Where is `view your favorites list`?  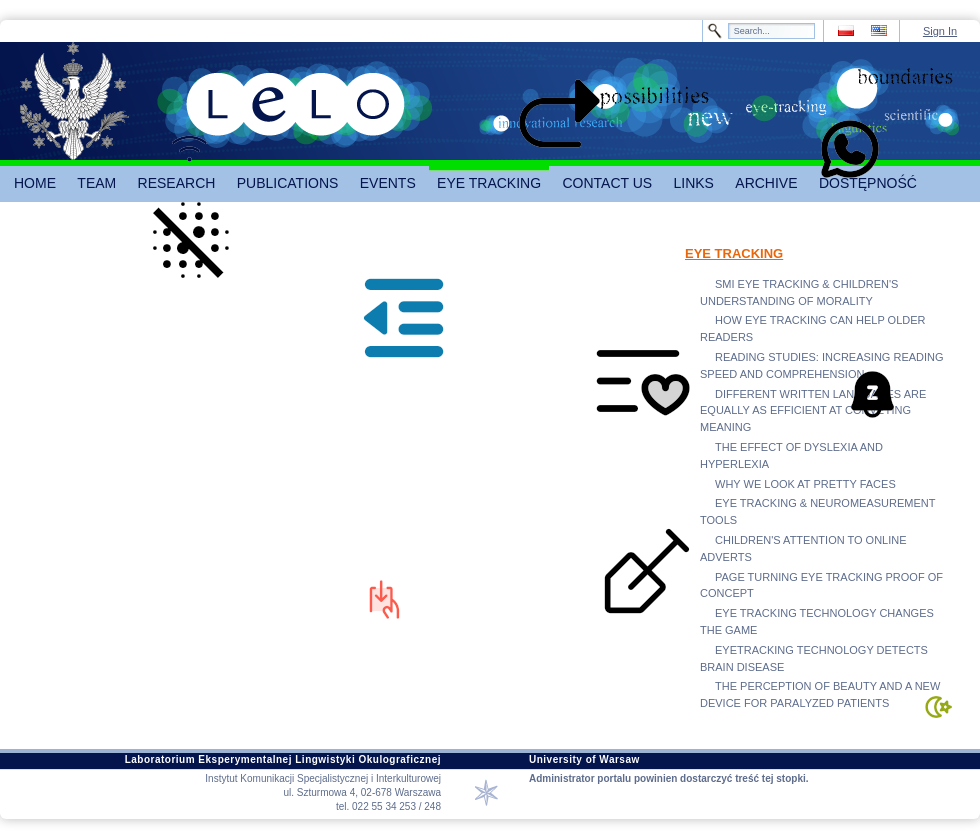
view your favorites list is located at coordinates (638, 381).